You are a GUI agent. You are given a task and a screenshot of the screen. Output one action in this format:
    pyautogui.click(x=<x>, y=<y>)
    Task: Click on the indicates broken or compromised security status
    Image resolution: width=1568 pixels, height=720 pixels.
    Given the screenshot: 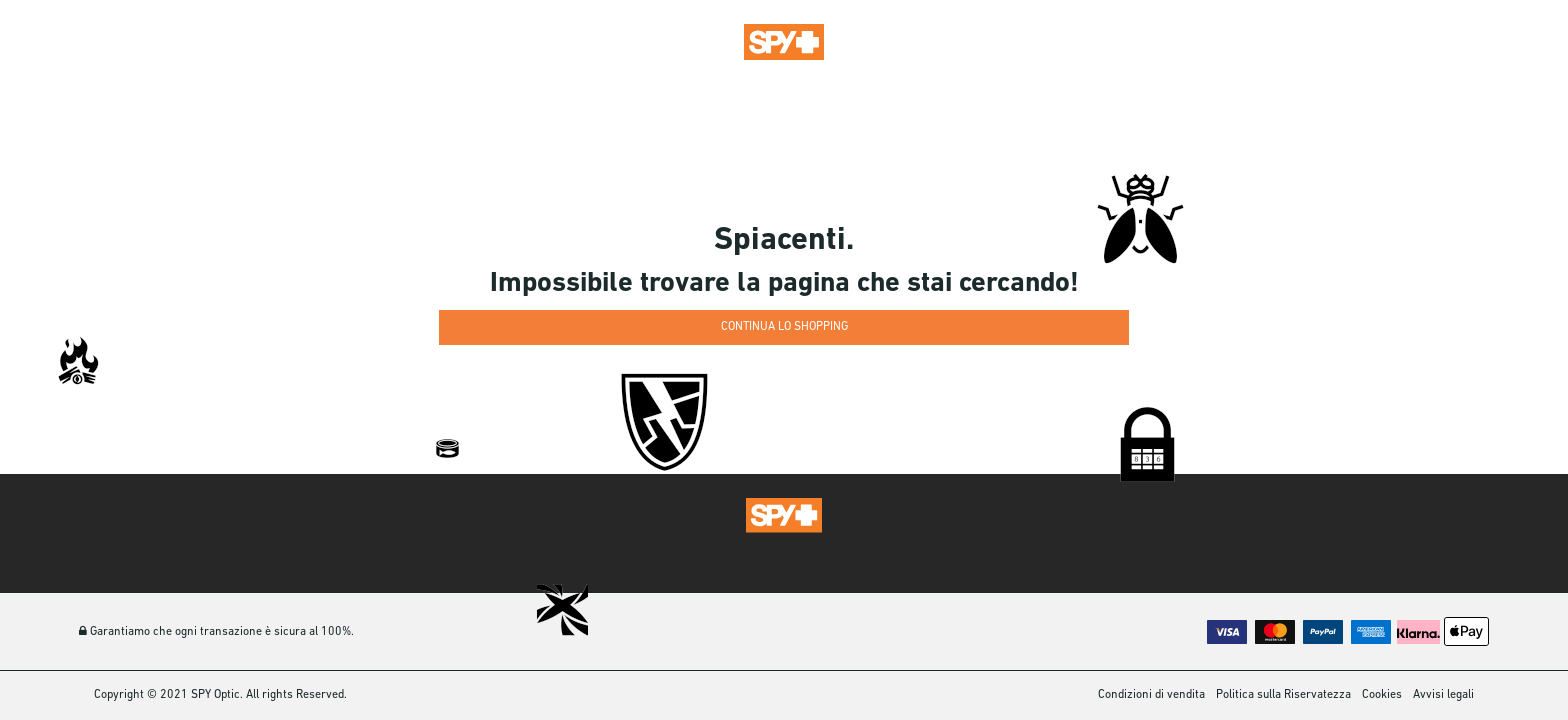 What is the action you would take?
    pyautogui.click(x=665, y=422)
    